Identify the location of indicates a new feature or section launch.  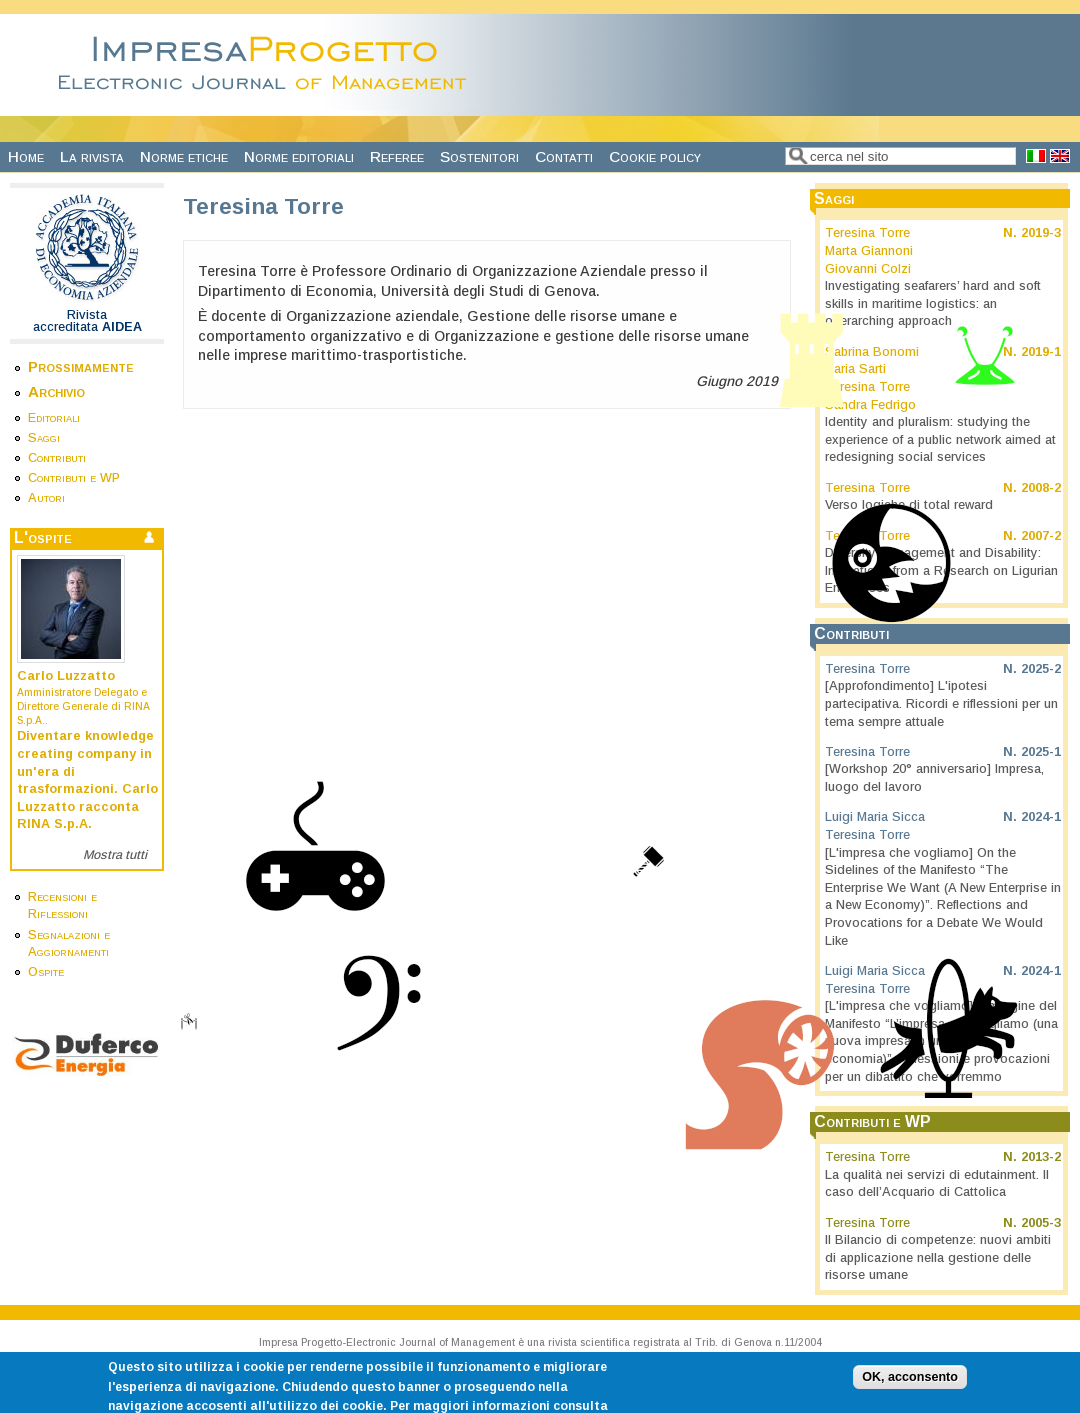
(189, 1021).